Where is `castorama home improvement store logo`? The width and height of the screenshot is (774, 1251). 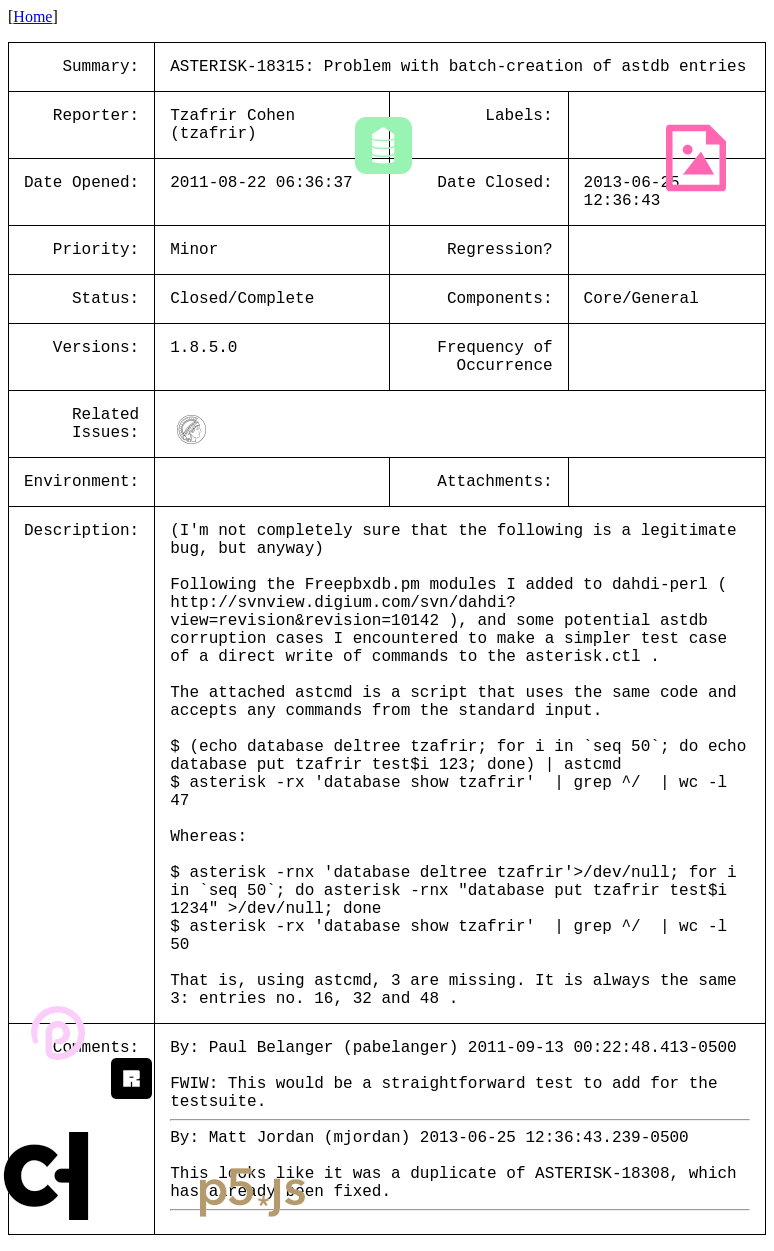
castorama home improvement store logo is located at coordinates (46, 1176).